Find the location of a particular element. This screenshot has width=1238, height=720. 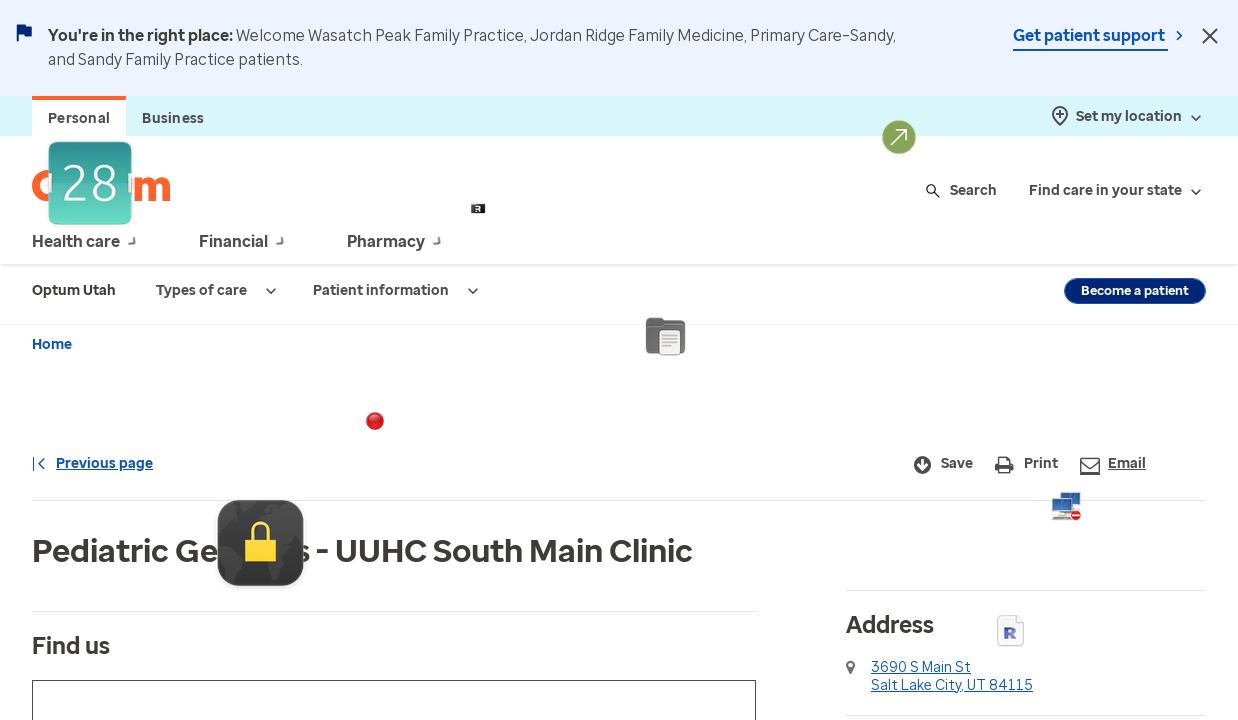

start recording audio or video is located at coordinates (375, 421).